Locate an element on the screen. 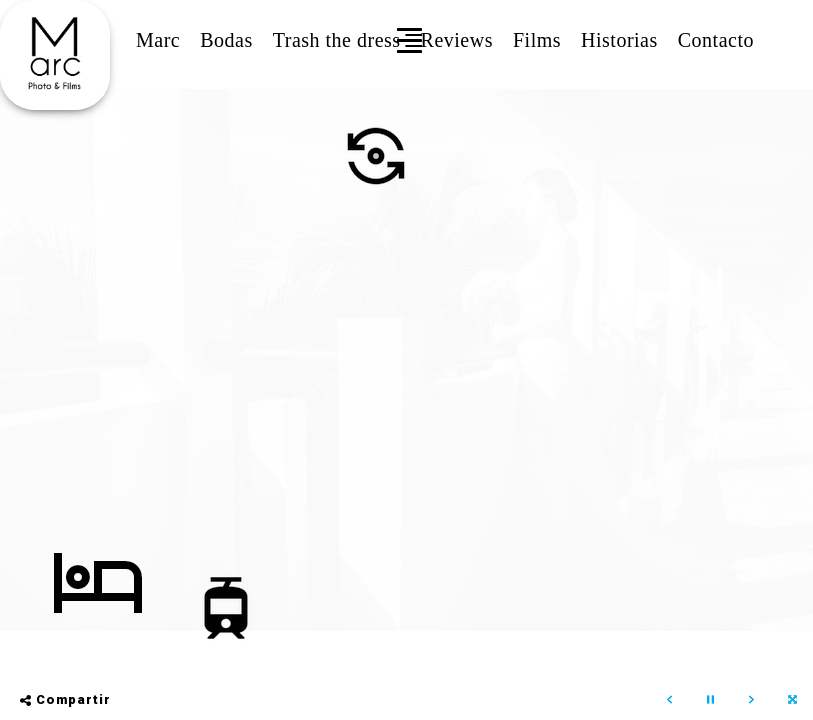  switch between front and rear camera is located at coordinates (376, 156).